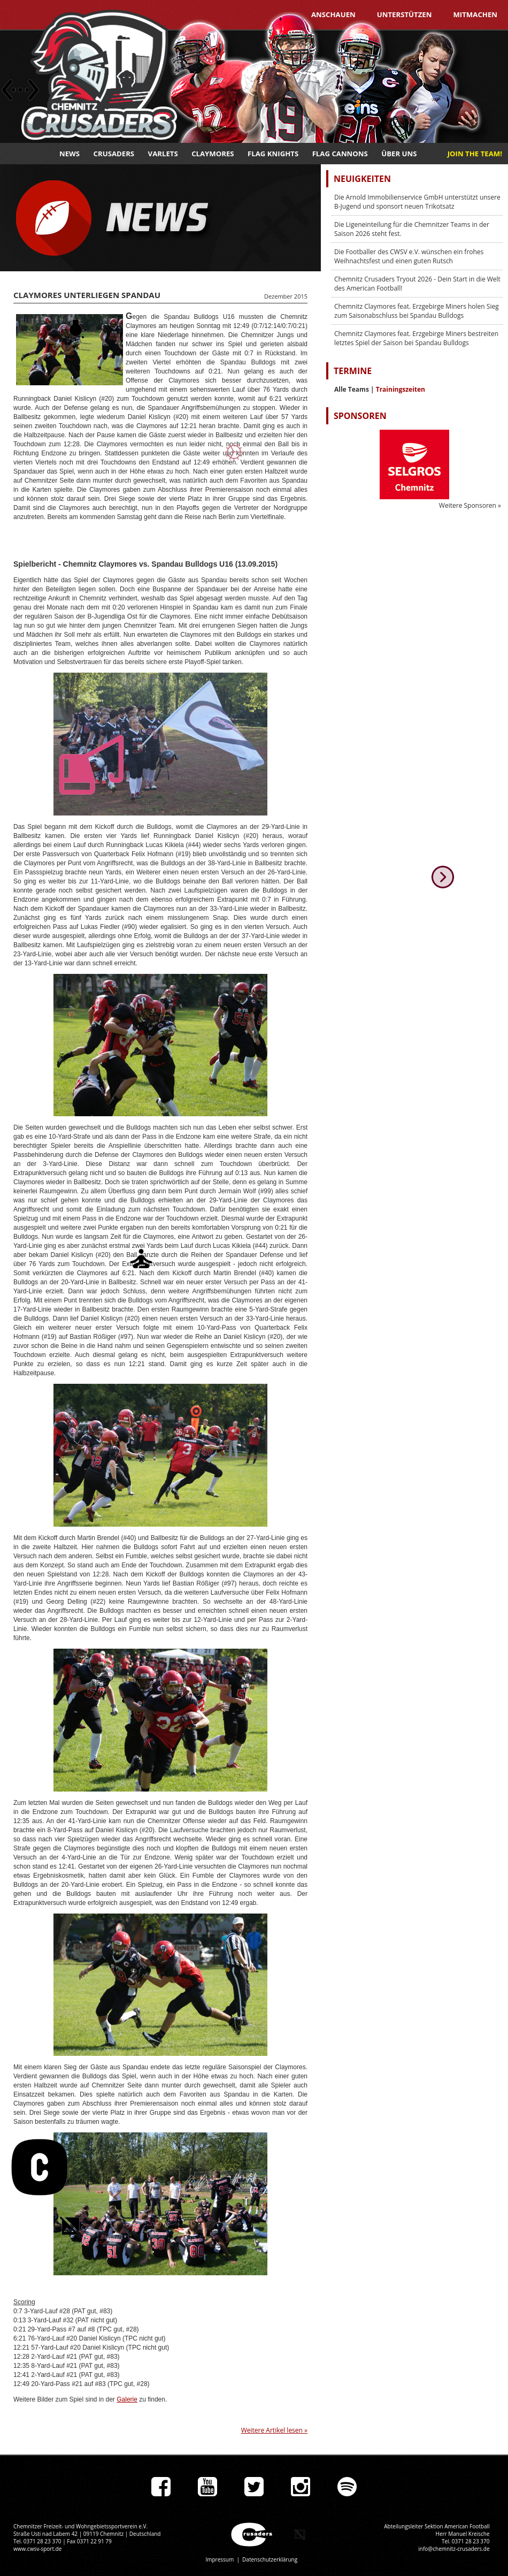 This screenshot has width=508, height=2576. Describe the element at coordinates (93, 768) in the screenshot. I see `construction or building equipment indicator` at that location.